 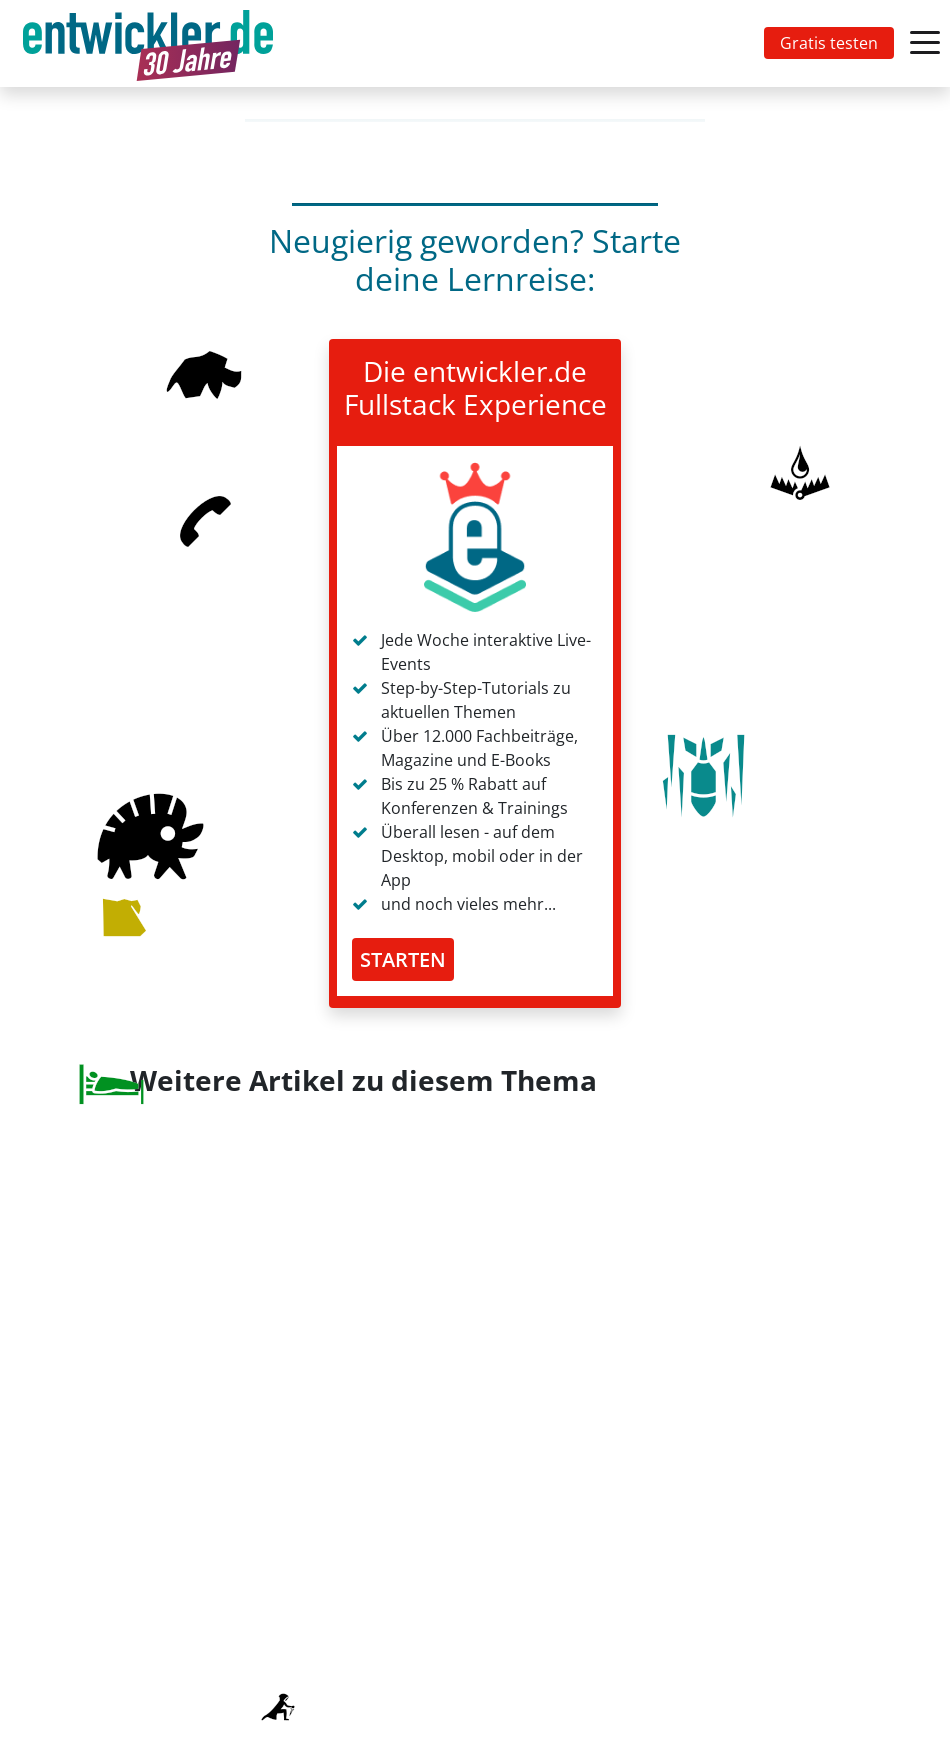 What do you see at coordinates (111, 1076) in the screenshot?
I see `indicates sleep mode or rest status` at bounding box center [111, 1076].